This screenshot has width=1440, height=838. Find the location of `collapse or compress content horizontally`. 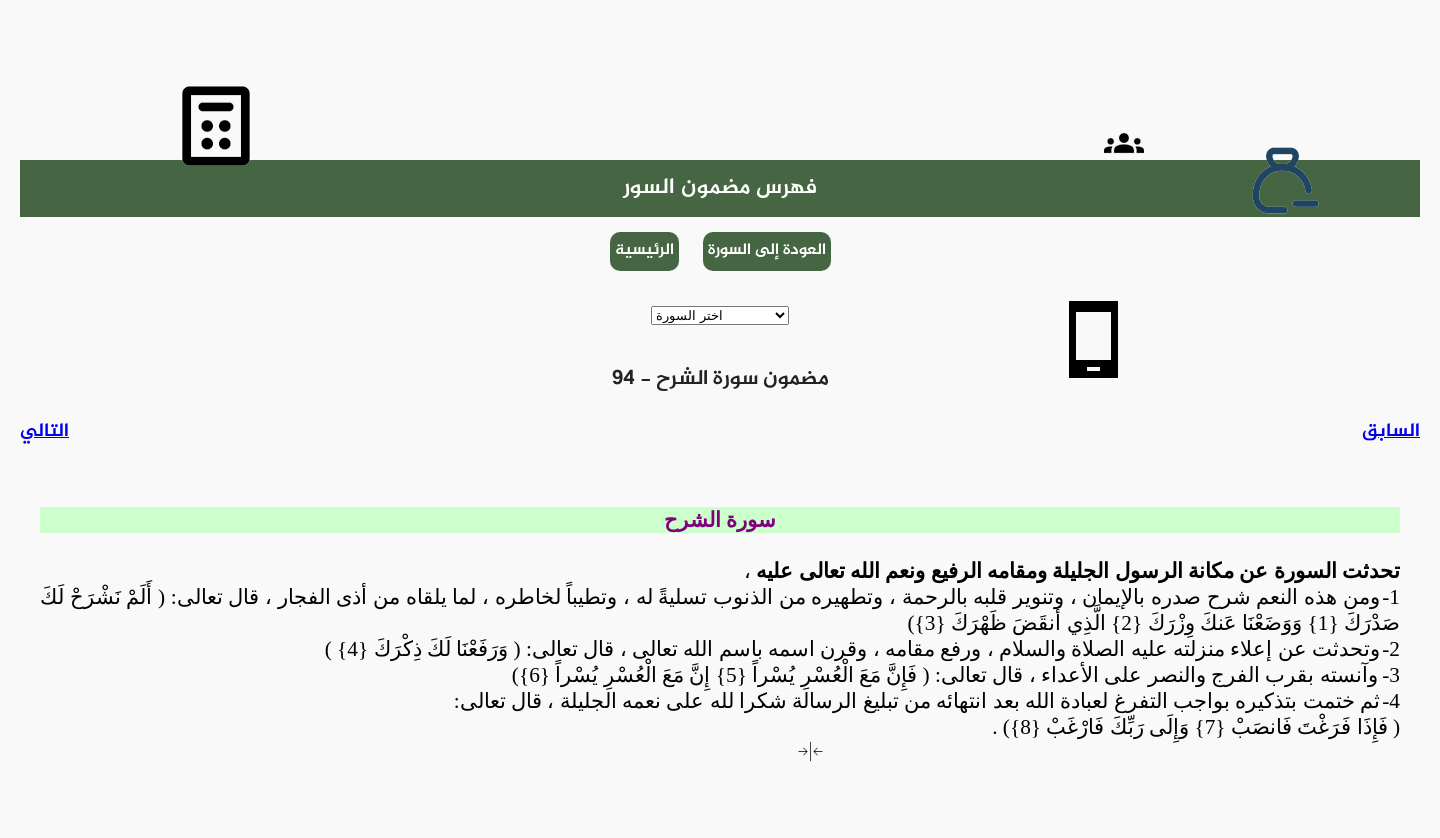

collapse or compress content horizontally is located at coordinates (810, 751).